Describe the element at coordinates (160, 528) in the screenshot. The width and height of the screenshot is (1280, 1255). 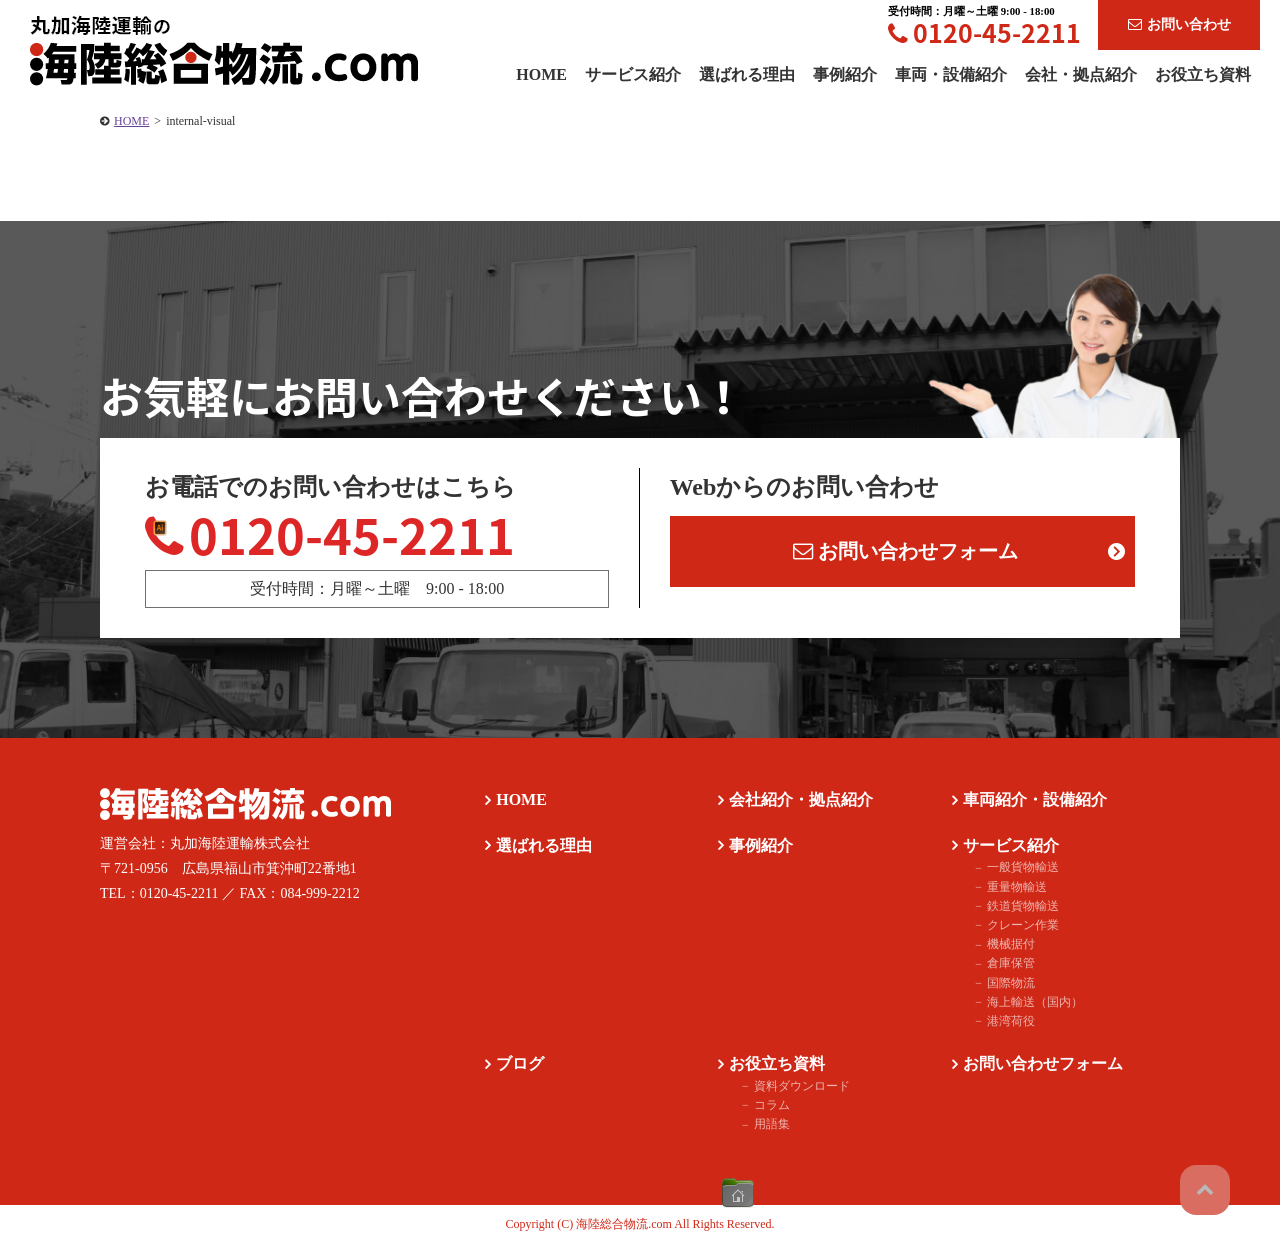
I see `open an Adobe Illustrator file` at that location.